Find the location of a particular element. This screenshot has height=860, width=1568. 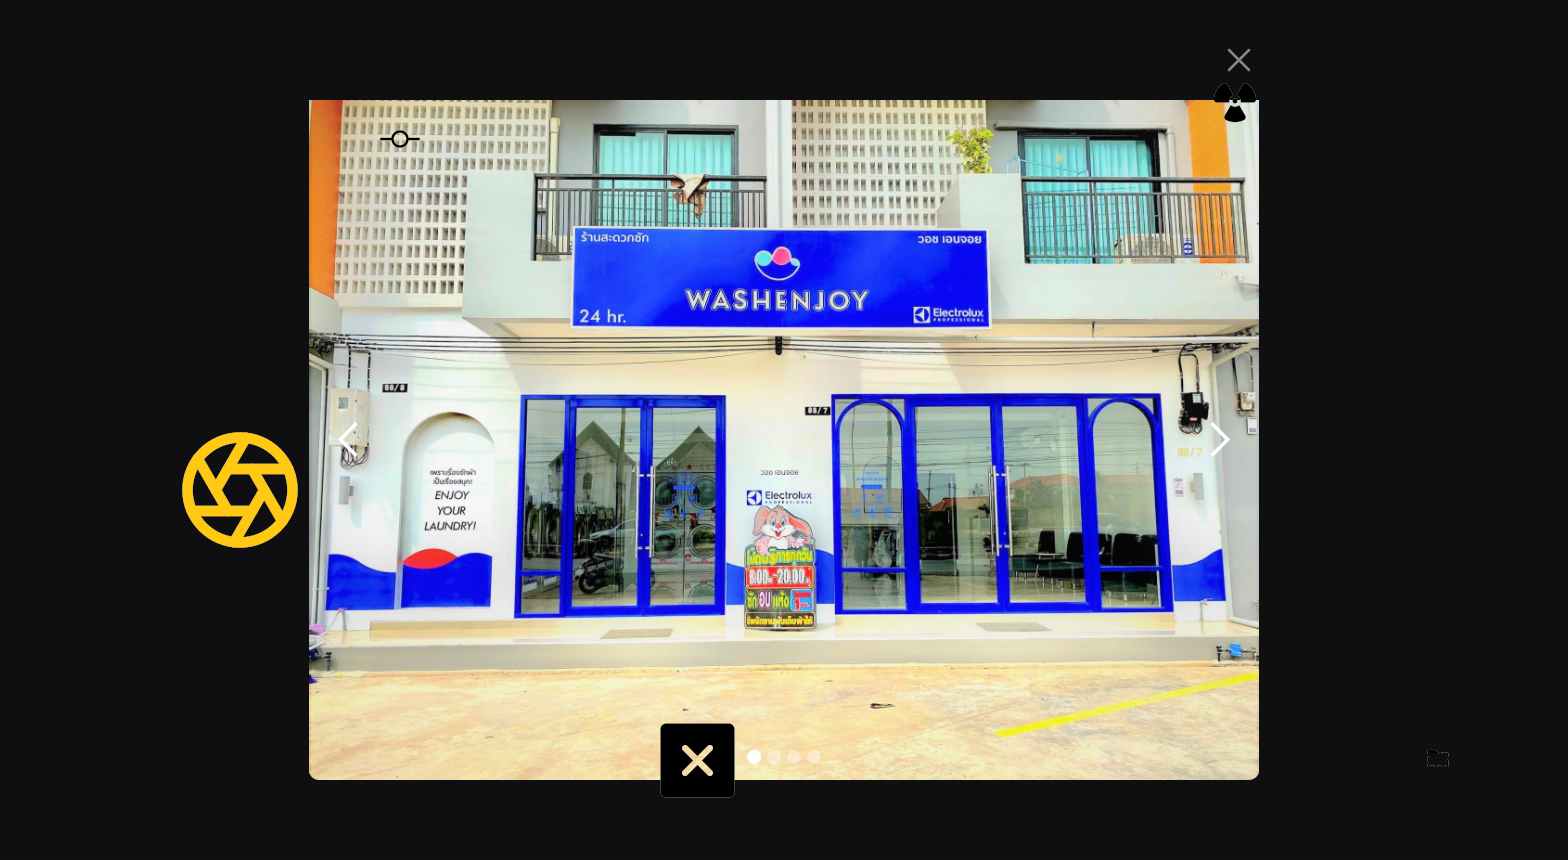

adjust camera aperture settings is located at coordinates (240, 490).